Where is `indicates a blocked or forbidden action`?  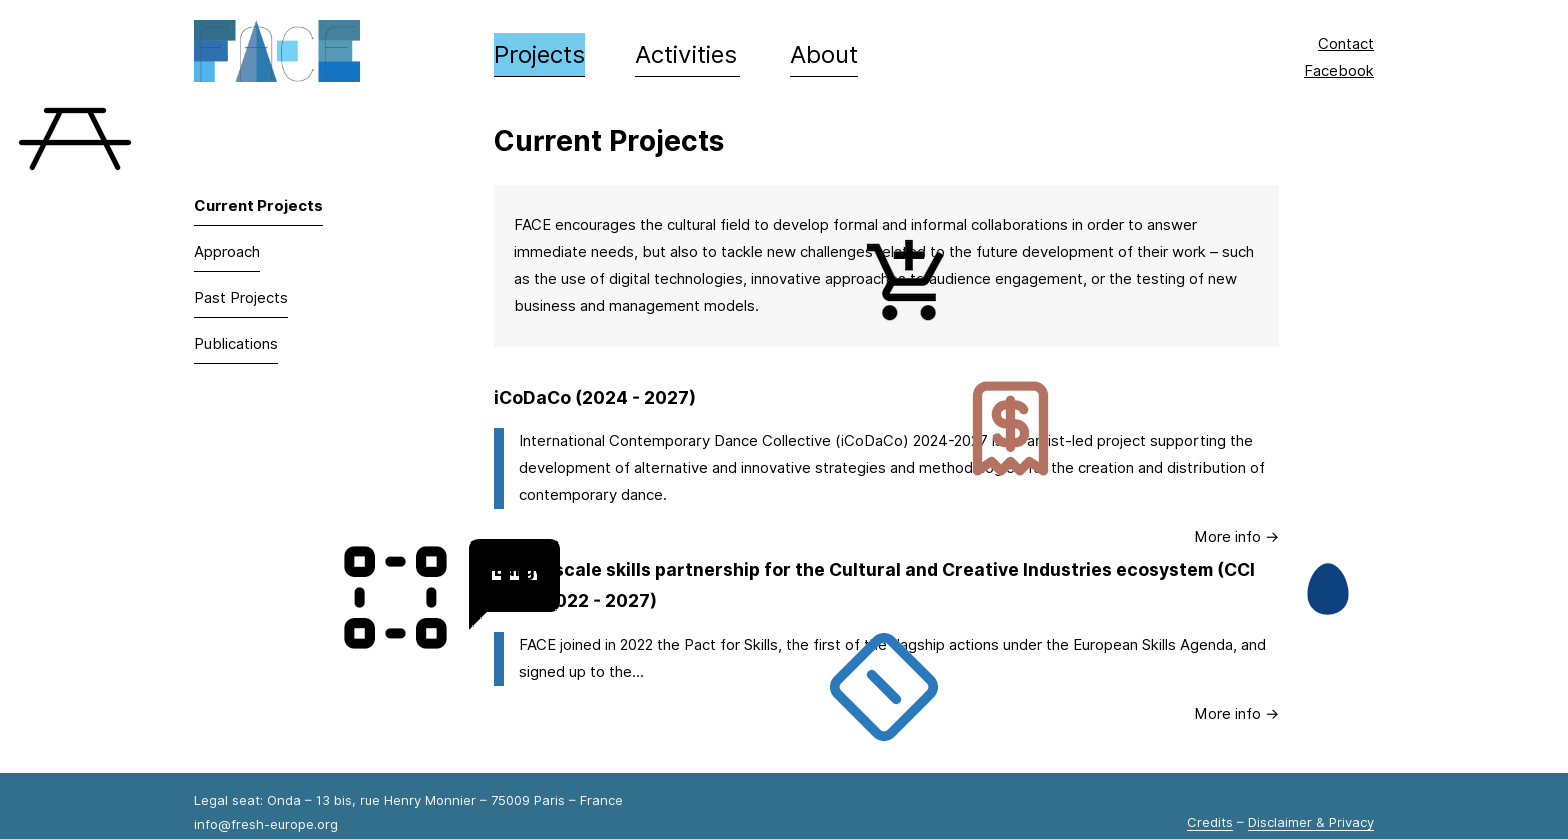
indicates a blocked or forbidden action is located at coordinates (884, 687).